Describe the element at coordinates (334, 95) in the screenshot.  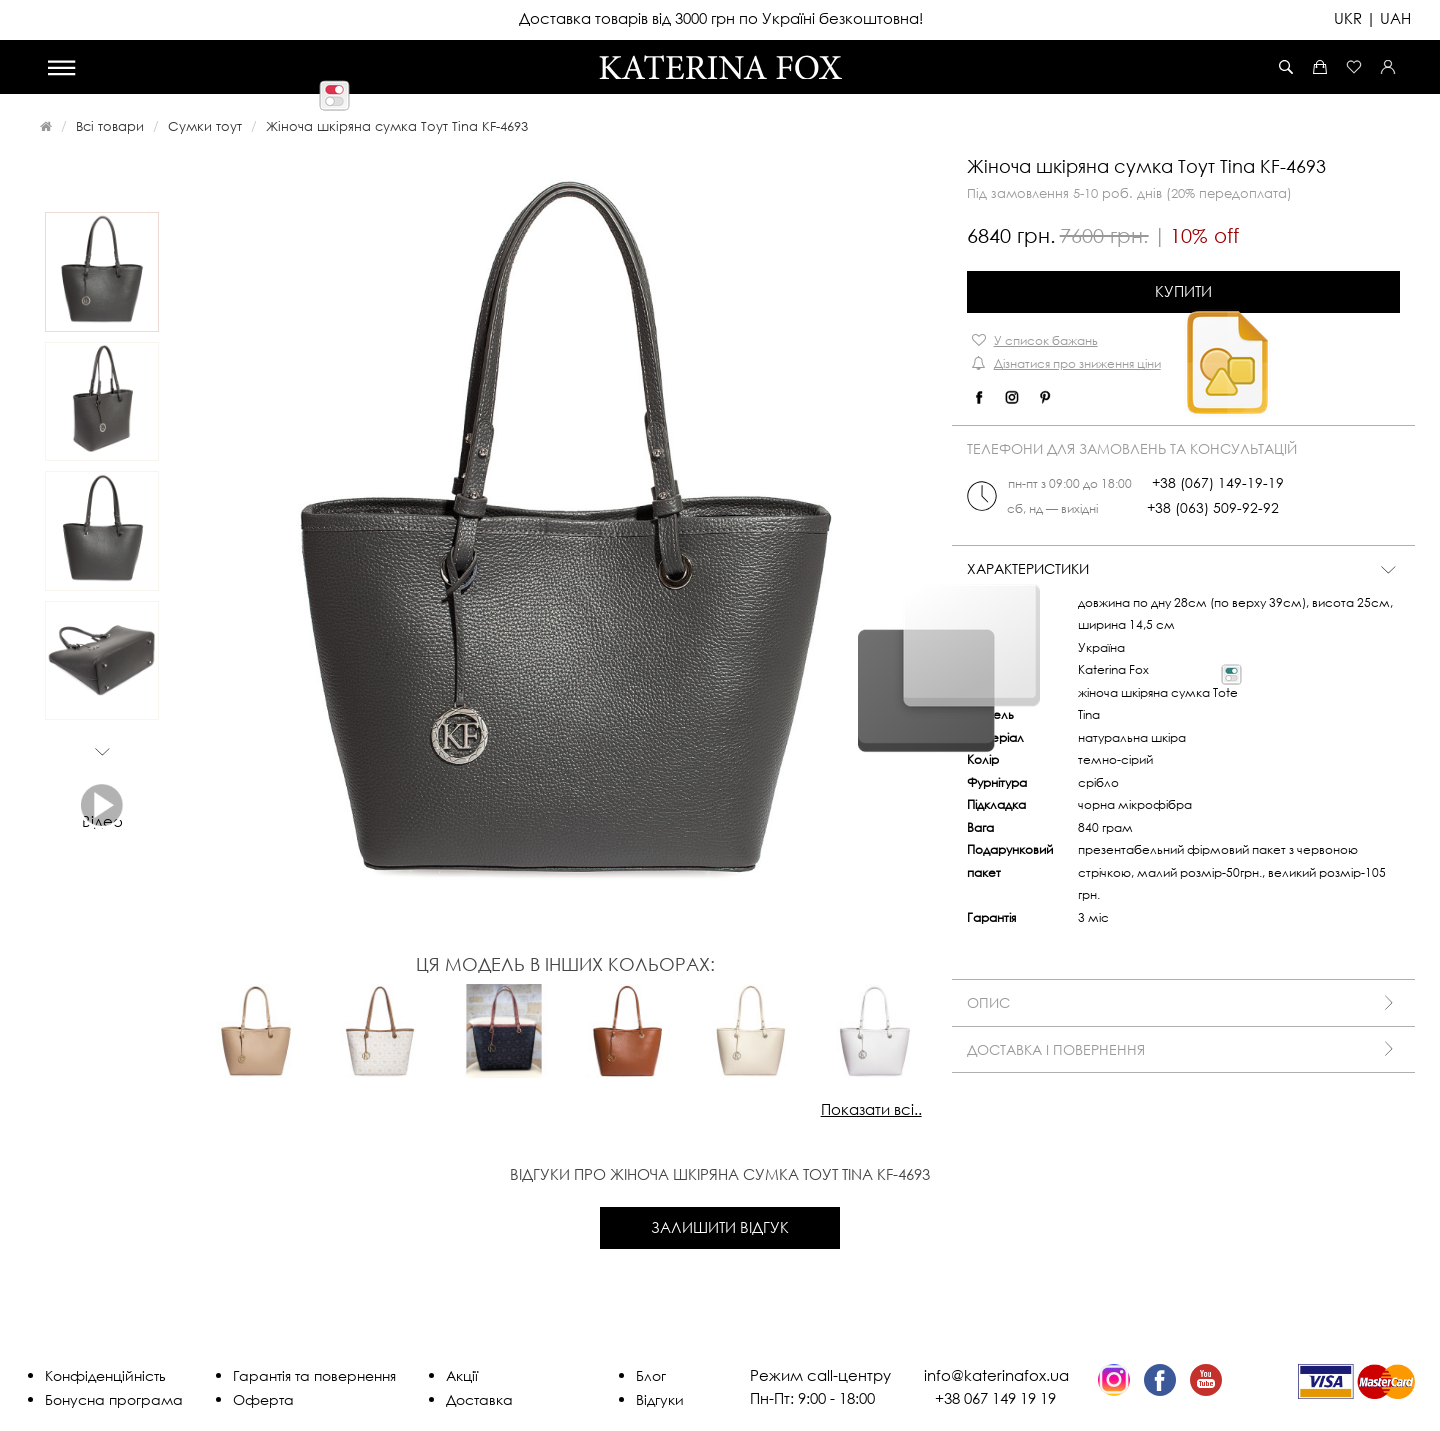
I see `open system settings or preferences` at that location.